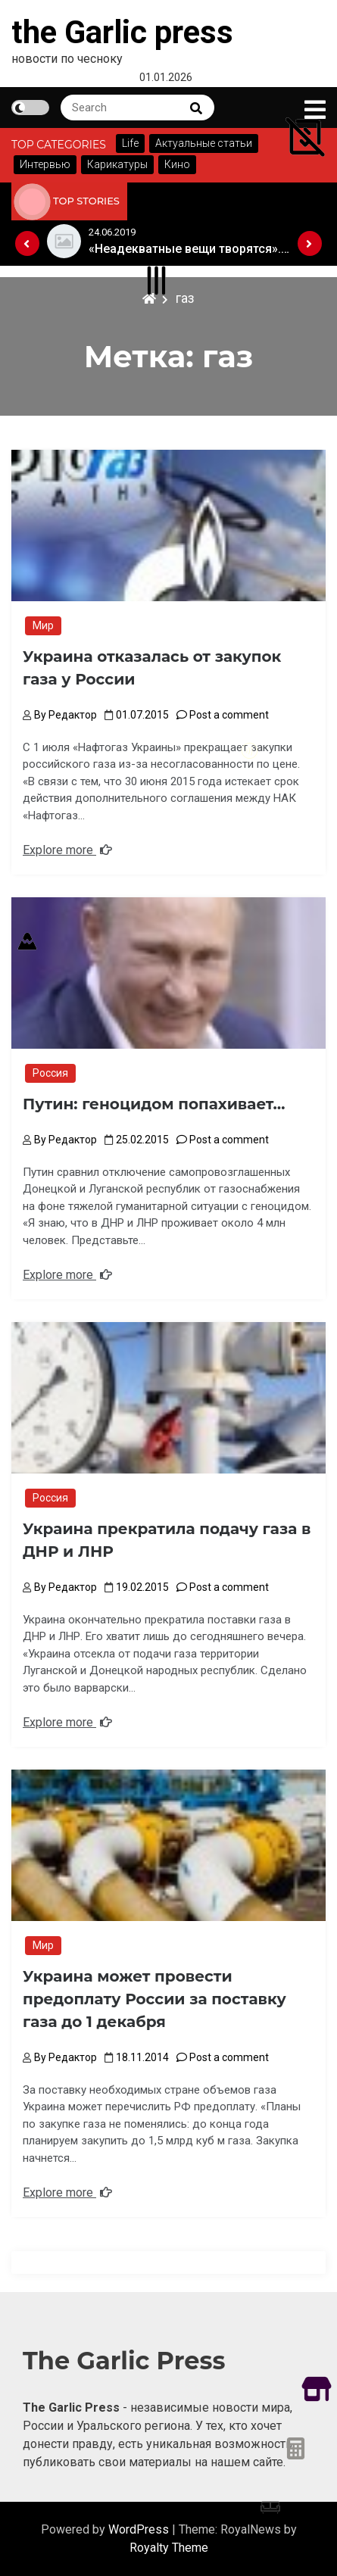 This screenshot has width=337, height=2576. Describe the element at coordinates (317, 2389) in the screenshot. I see `open the store or shop` at that location.